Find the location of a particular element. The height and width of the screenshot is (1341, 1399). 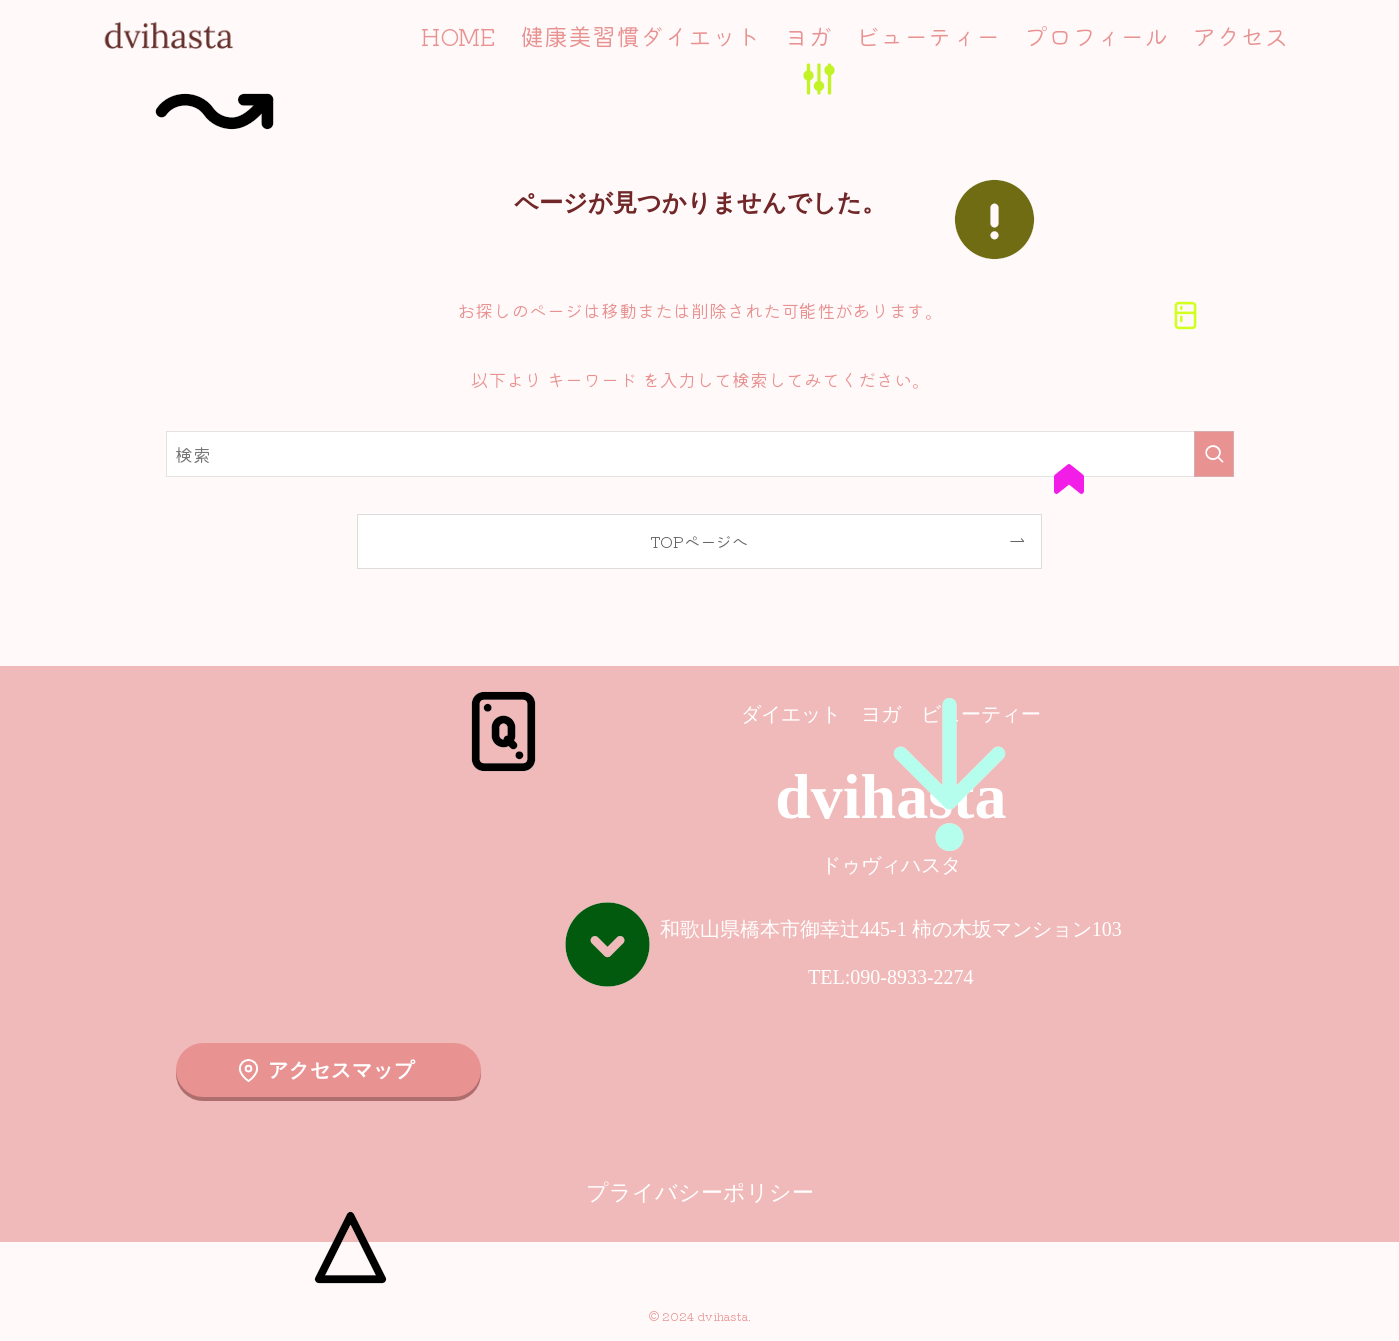

upvote or promote content is located at coordinates (1069, 479).